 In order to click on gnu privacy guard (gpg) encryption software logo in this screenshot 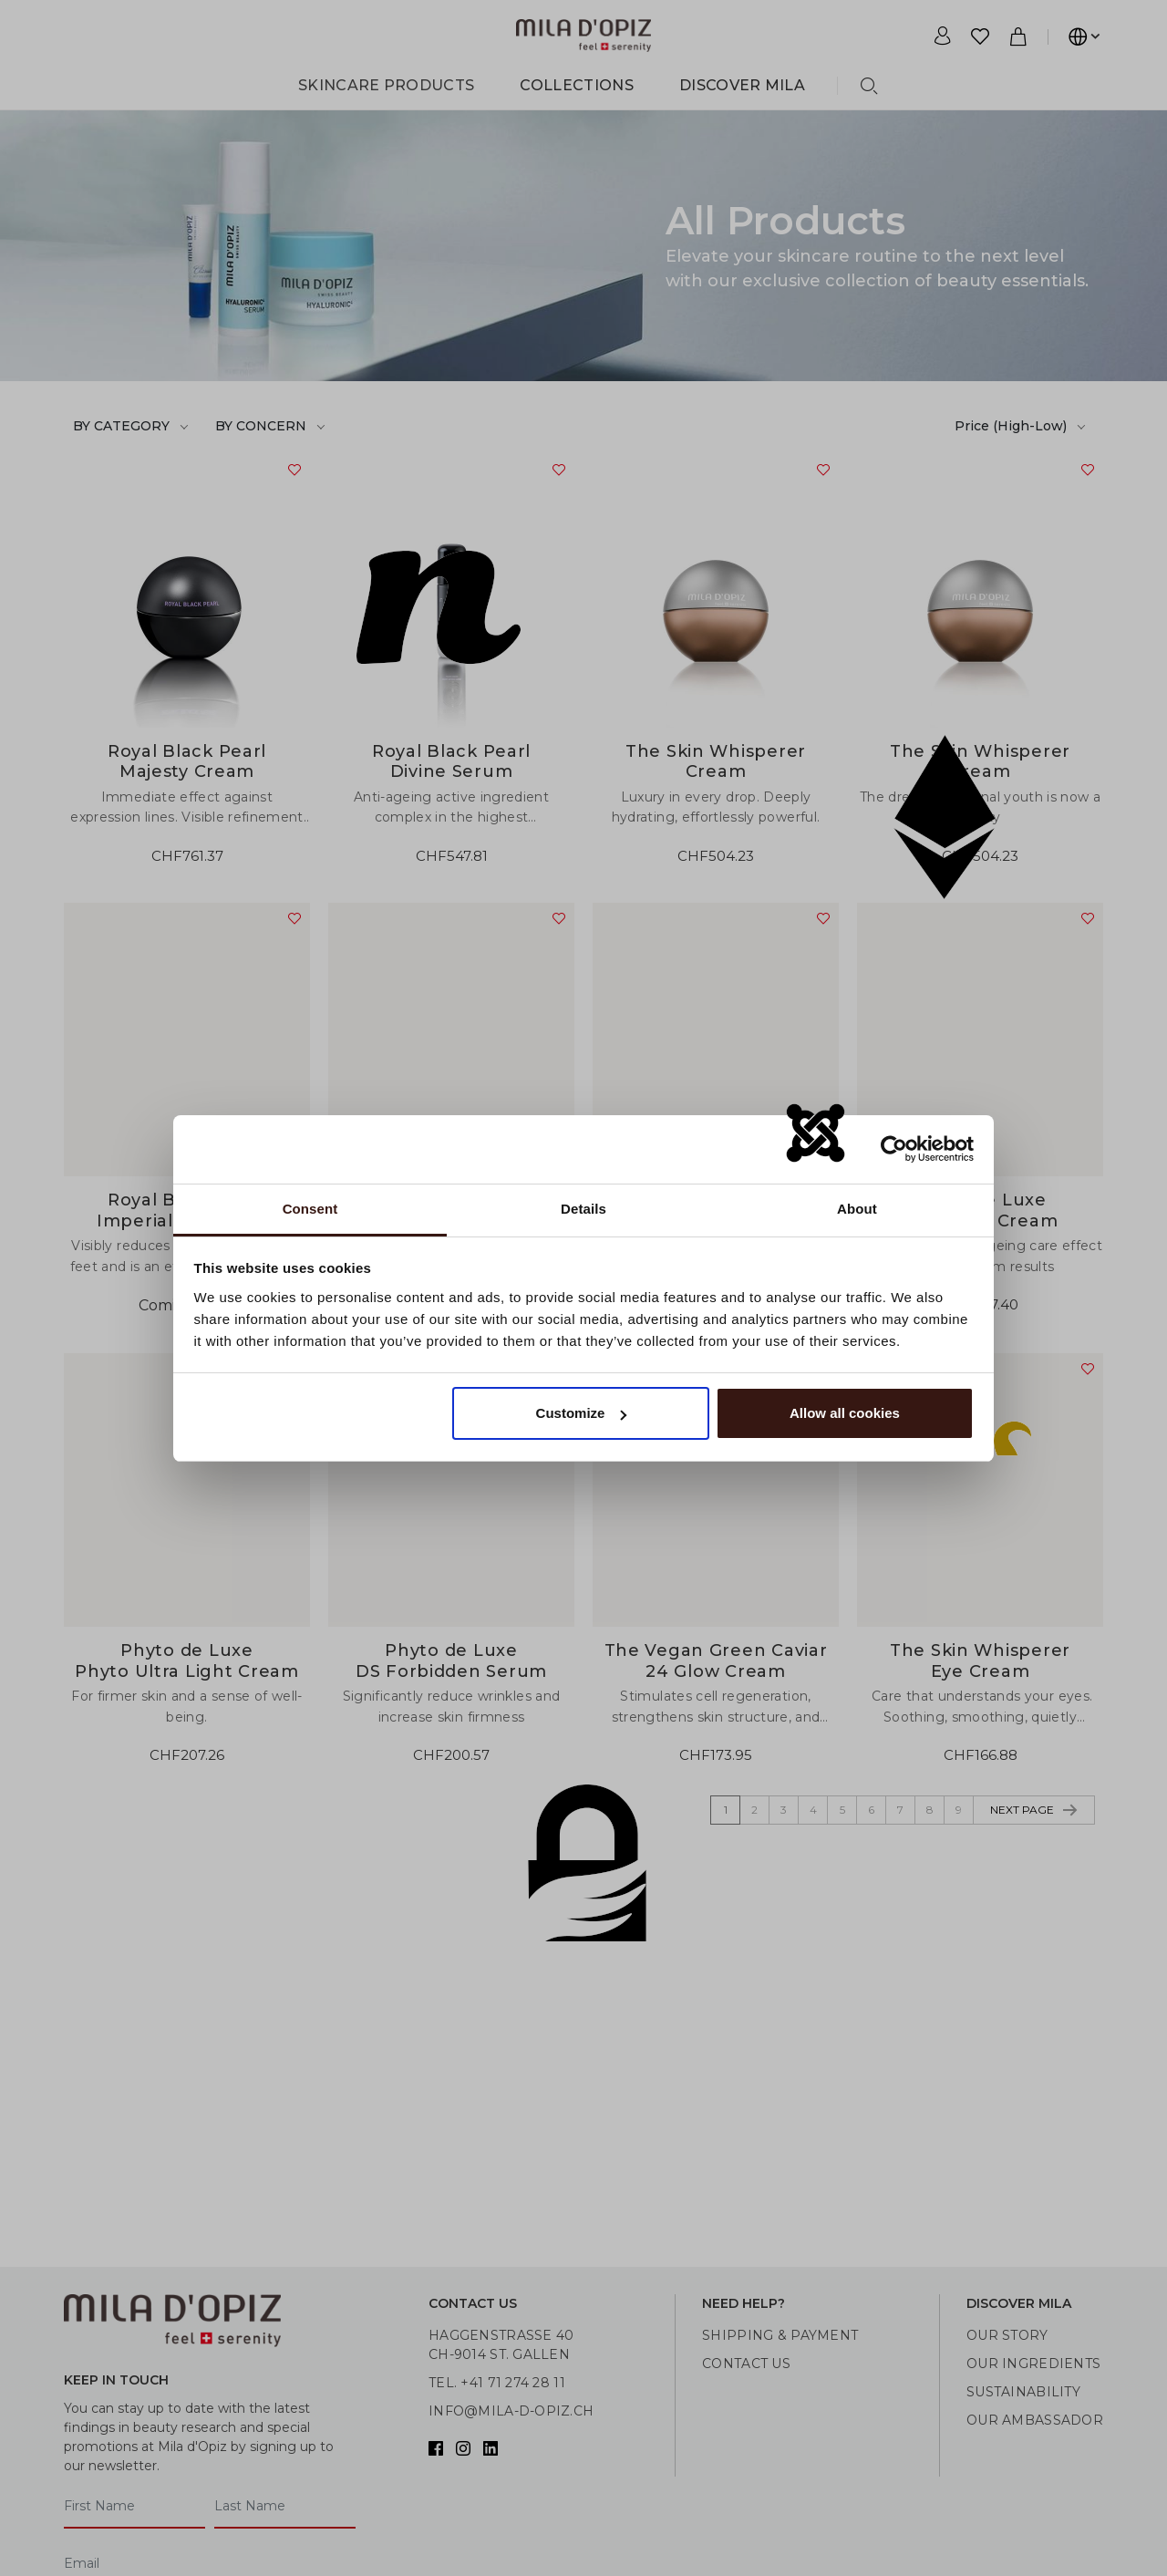, I will do `click(587, 1863)`.